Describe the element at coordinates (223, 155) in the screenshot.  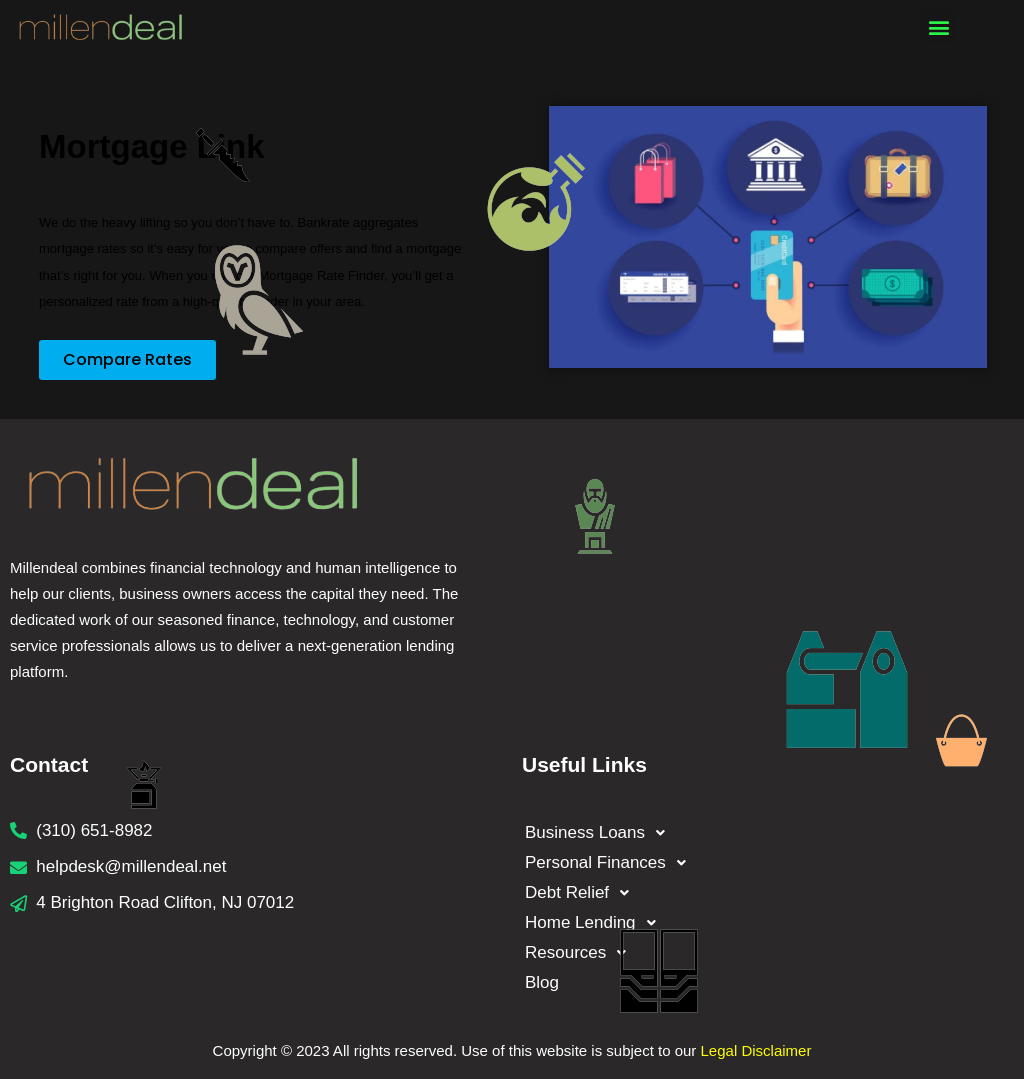
I see `equip a knife or melee weapon` at that location.